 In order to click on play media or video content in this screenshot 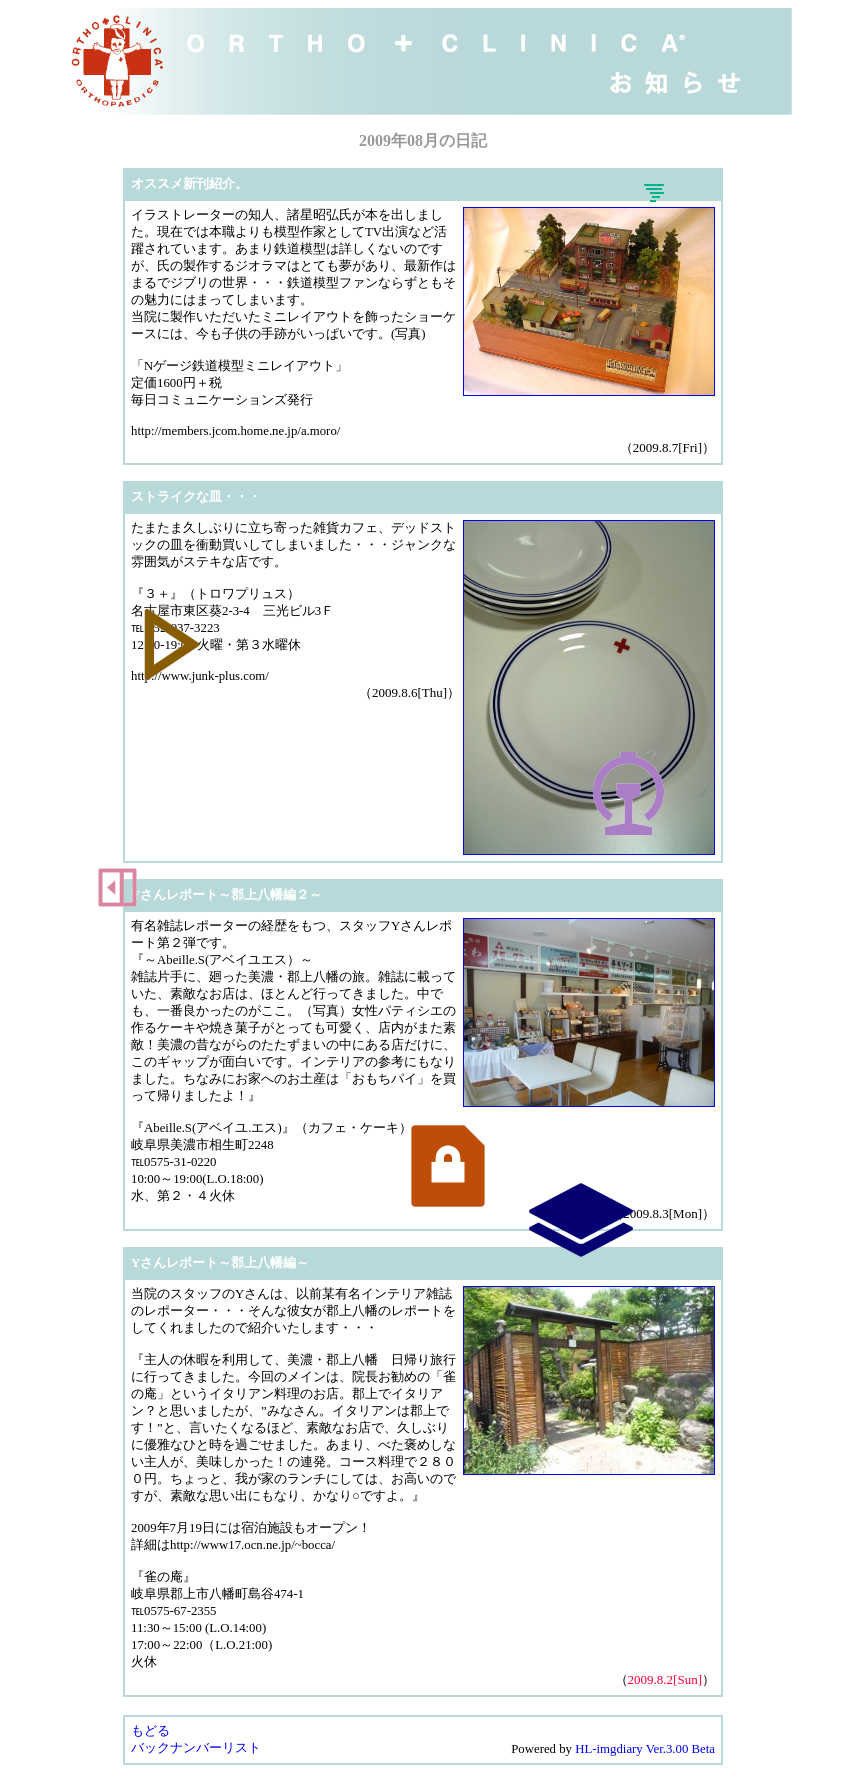, I will do `click(163, 644)`.